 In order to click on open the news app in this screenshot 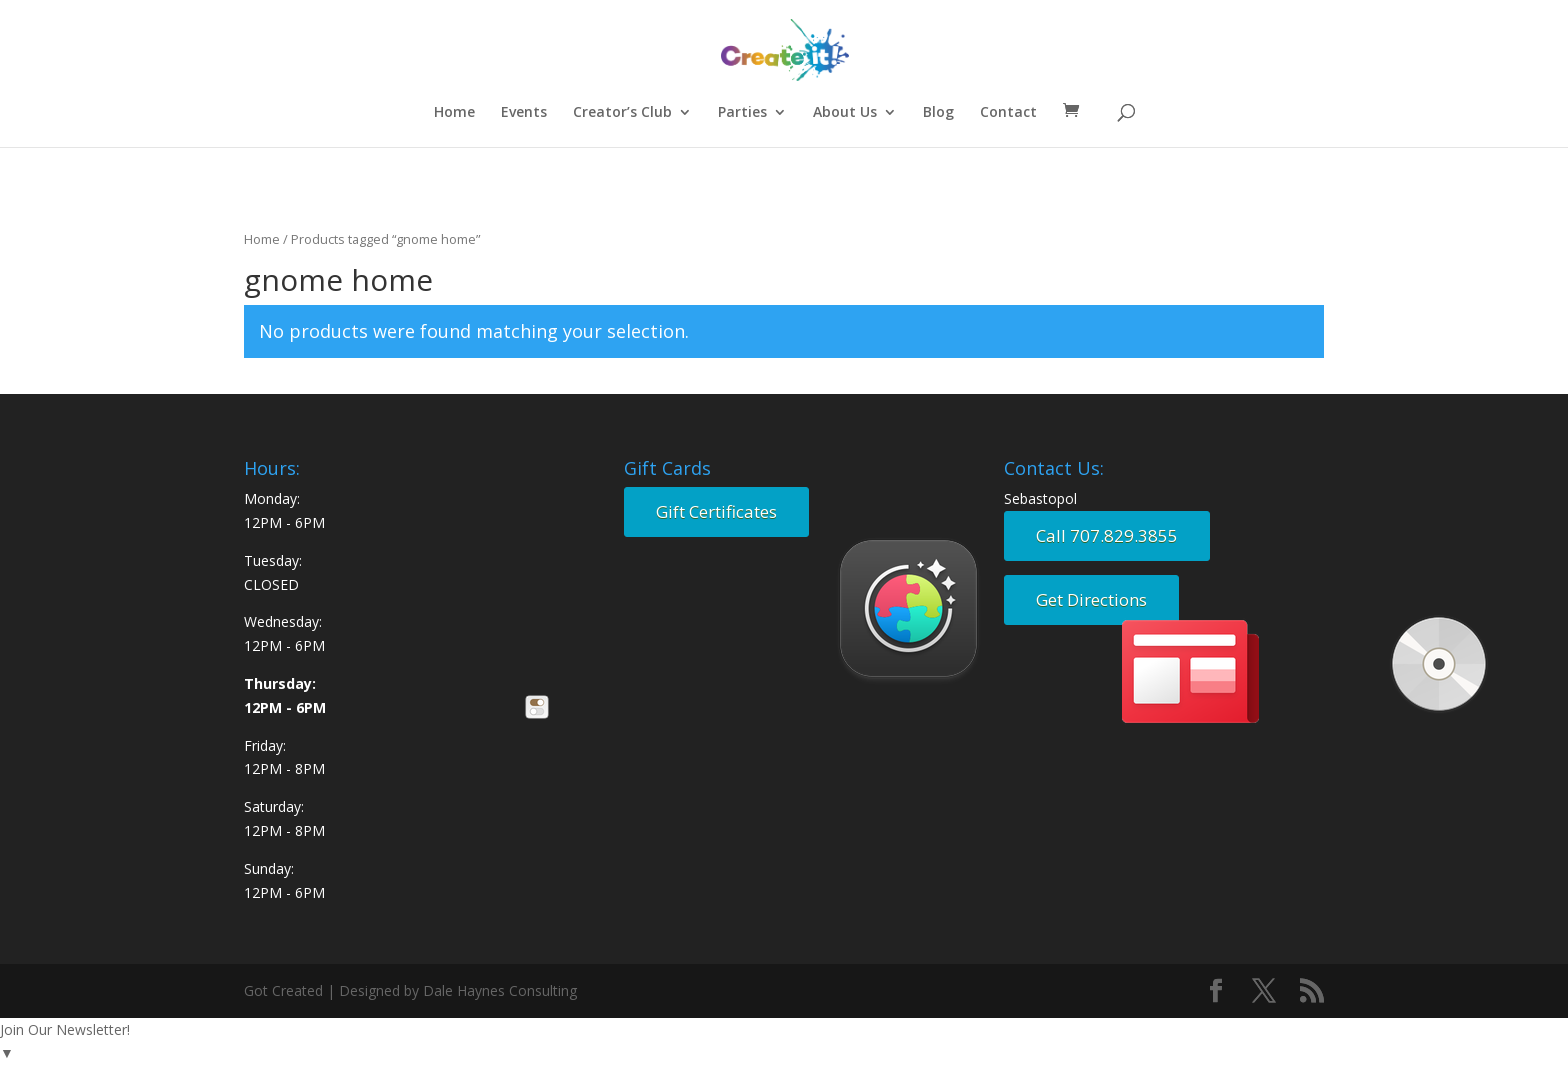, I will do `click(1190, 671)`.